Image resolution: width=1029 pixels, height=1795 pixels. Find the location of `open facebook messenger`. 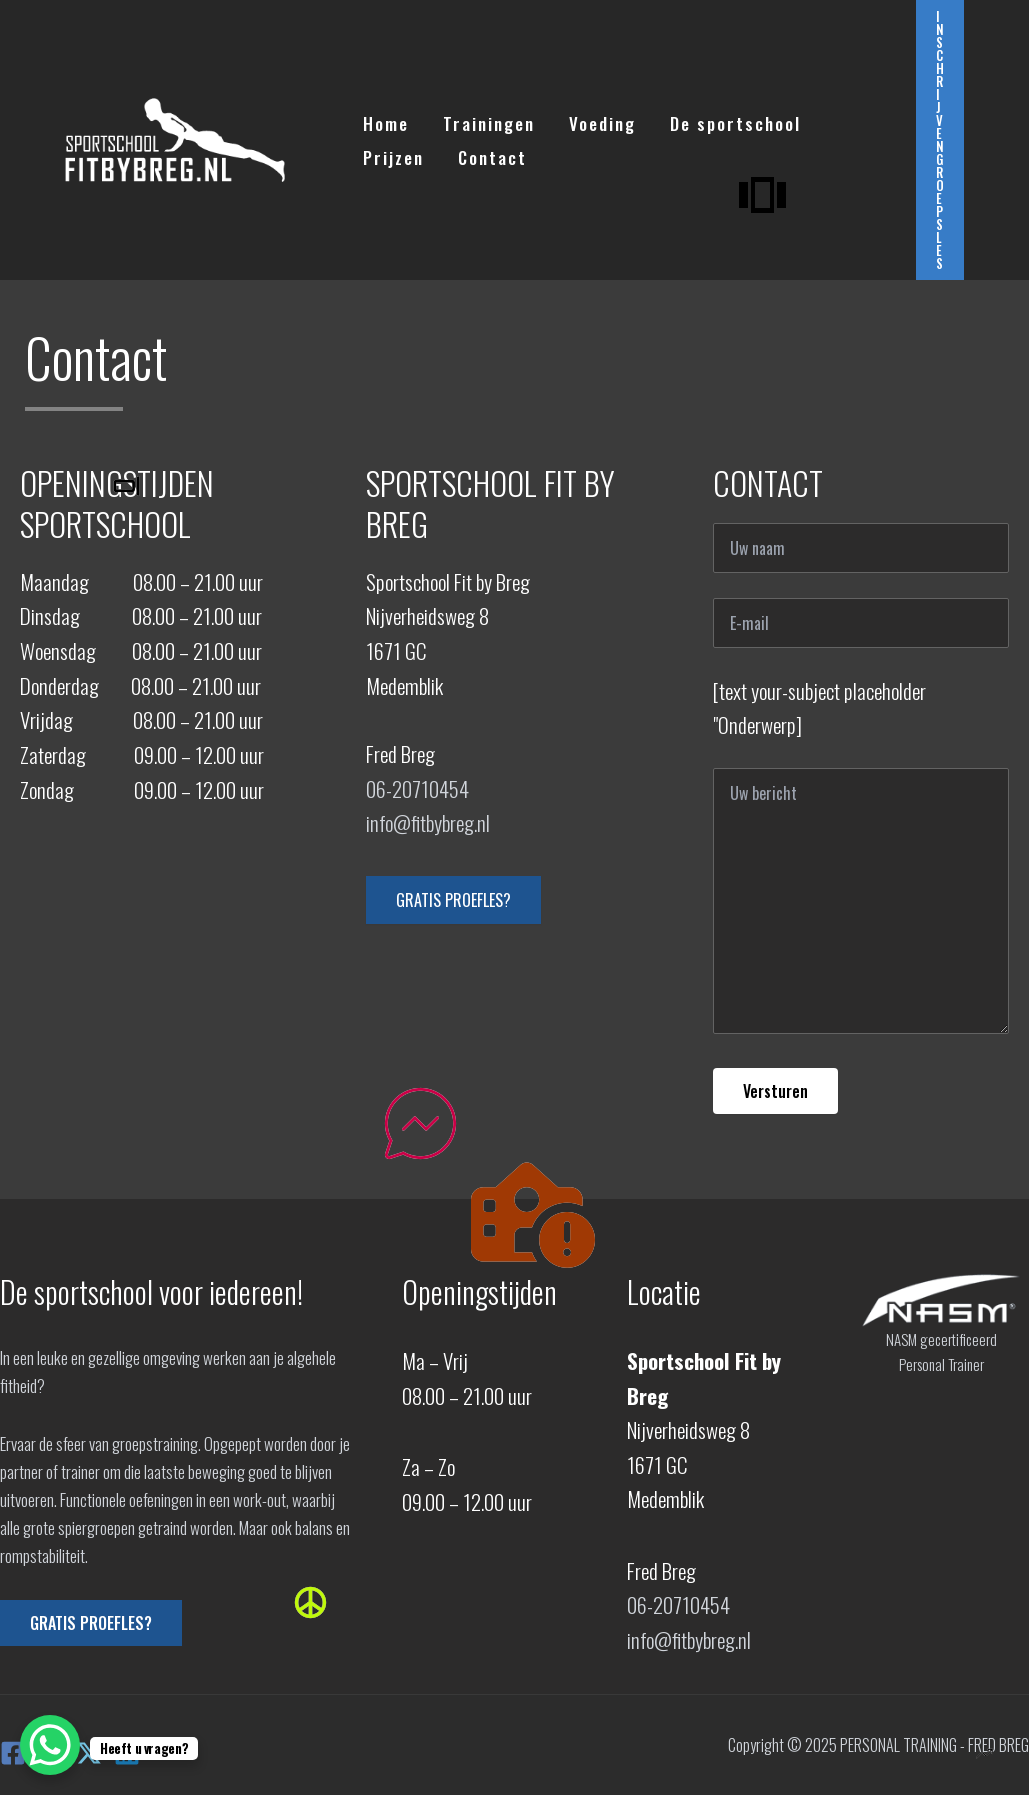

open facebook messenger is located at coordinates (420, 1123).